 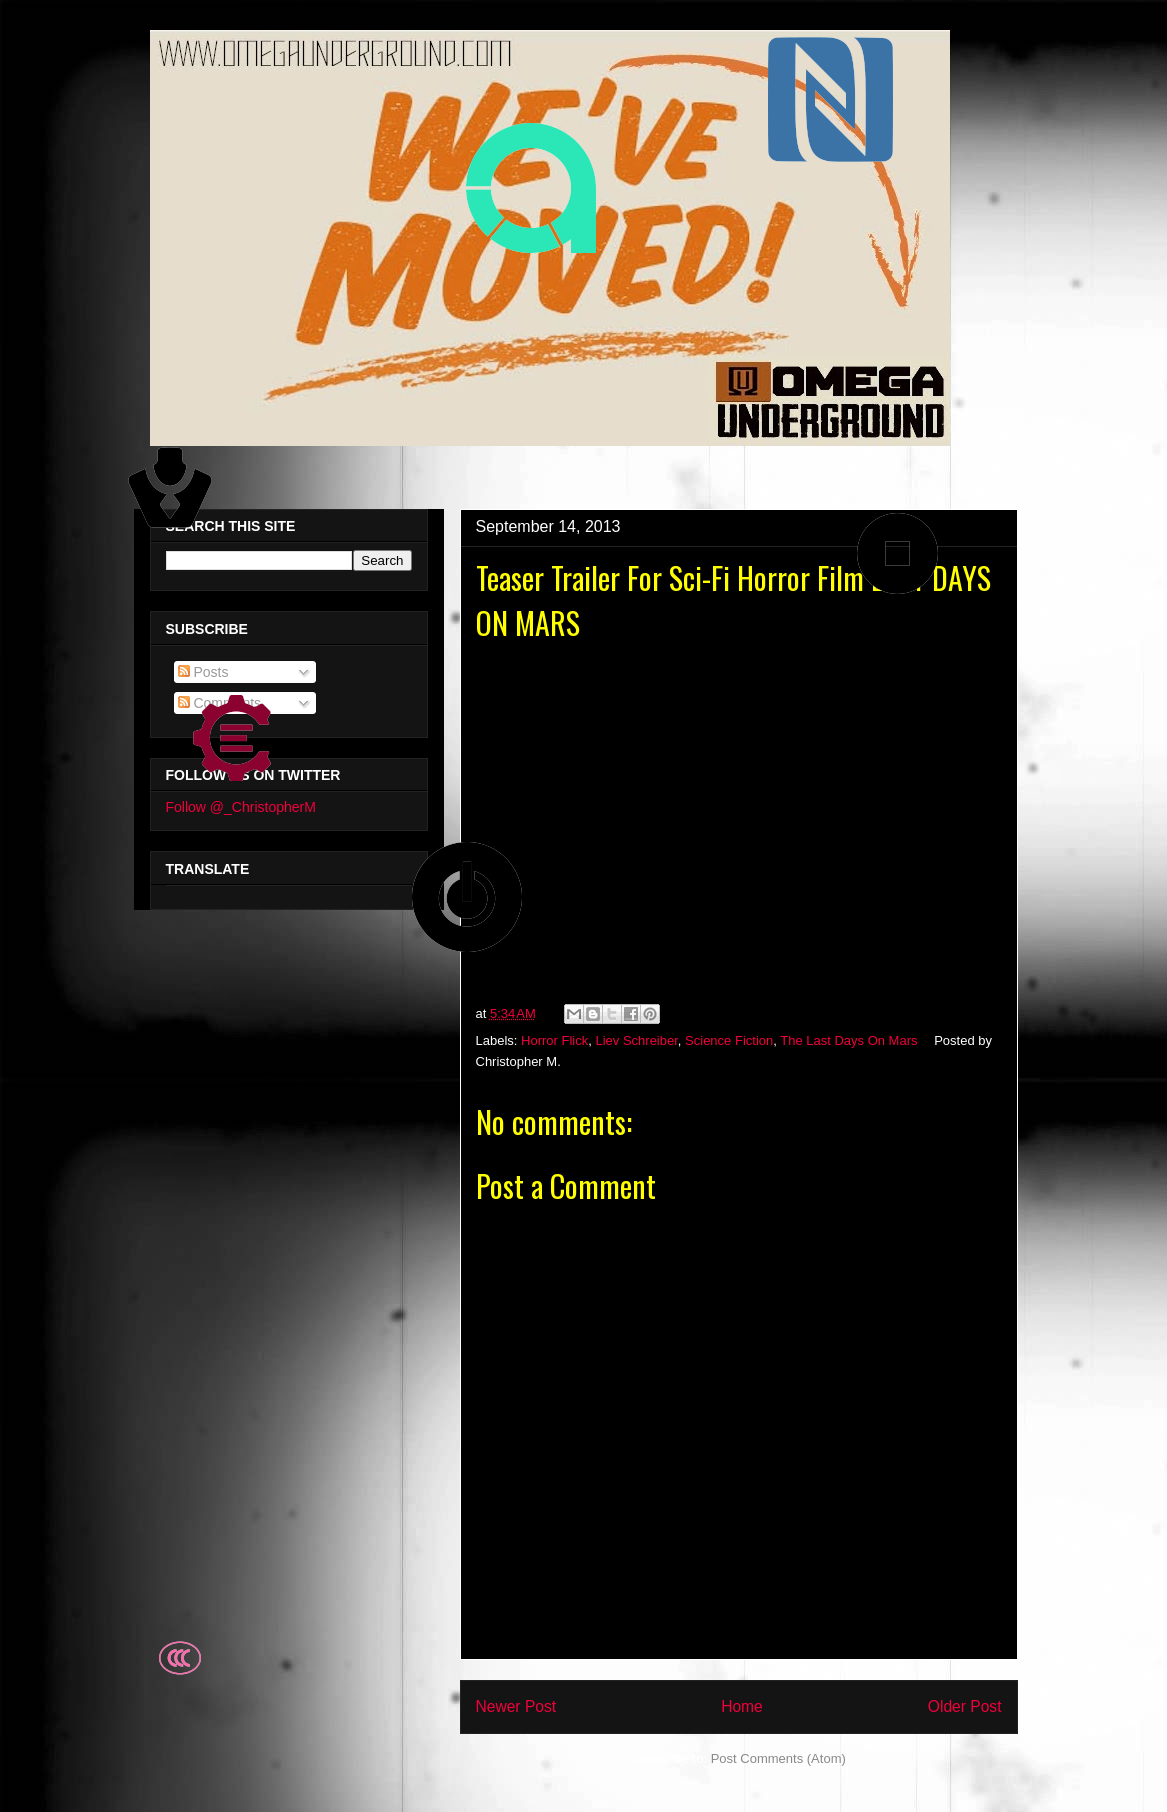 I want to click on china compulsory certificate (CCC) mark indicating product compliance, so click(x=180, y=1658).